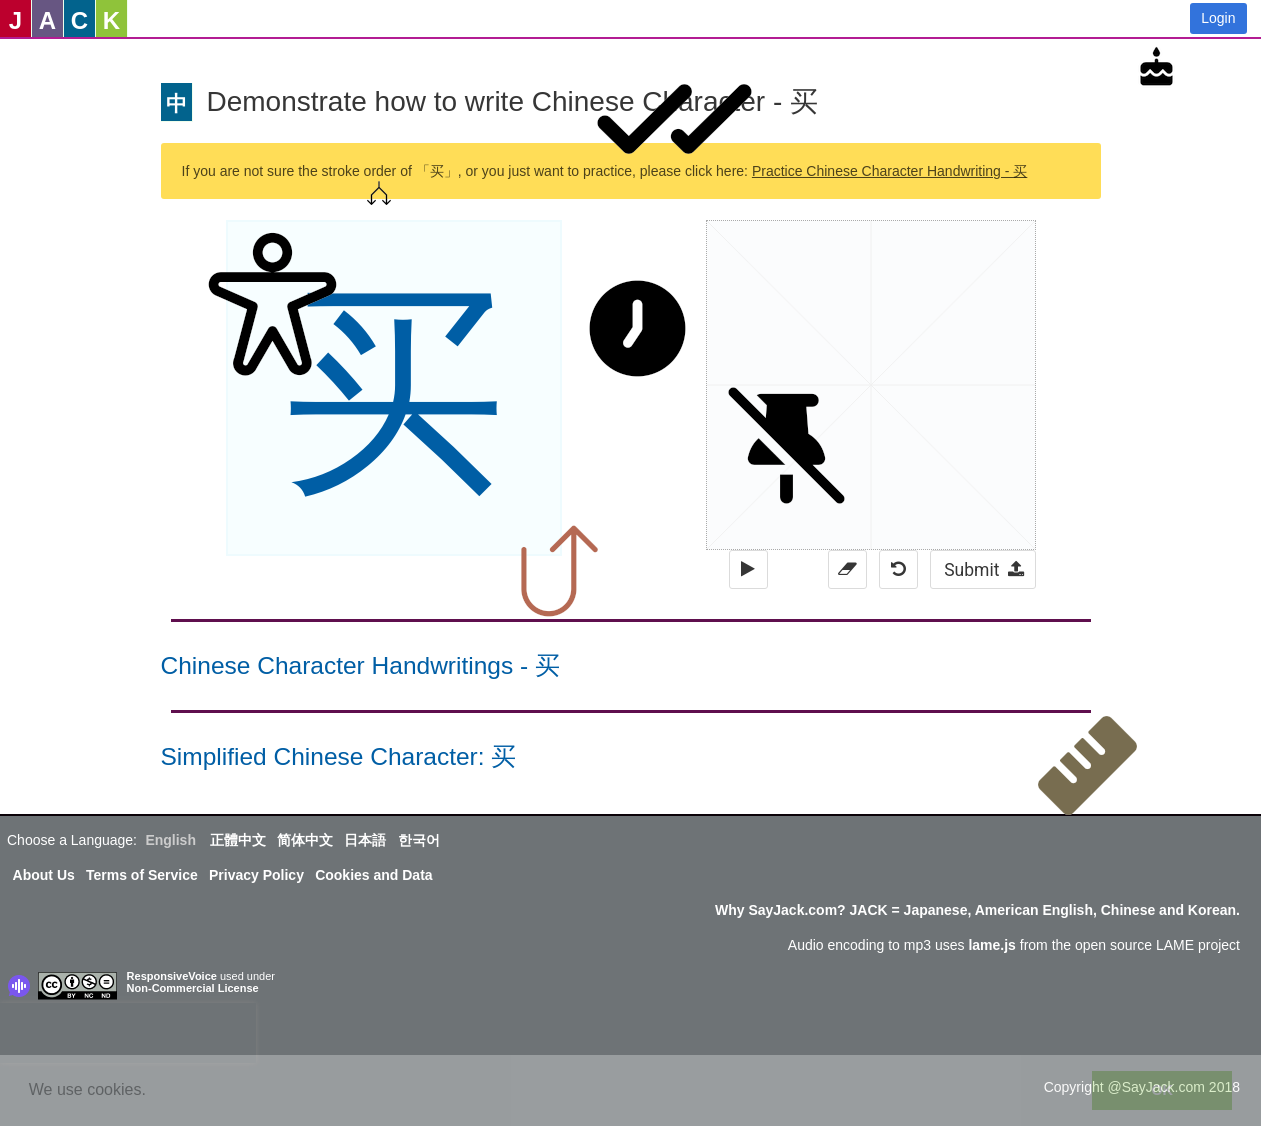 The height and width of the screenshot is (1126, 1261). What do you see at coordinates (556, 571) in the screenshot?
I see `redo or repeat last action` at bounding box center [556, 571].